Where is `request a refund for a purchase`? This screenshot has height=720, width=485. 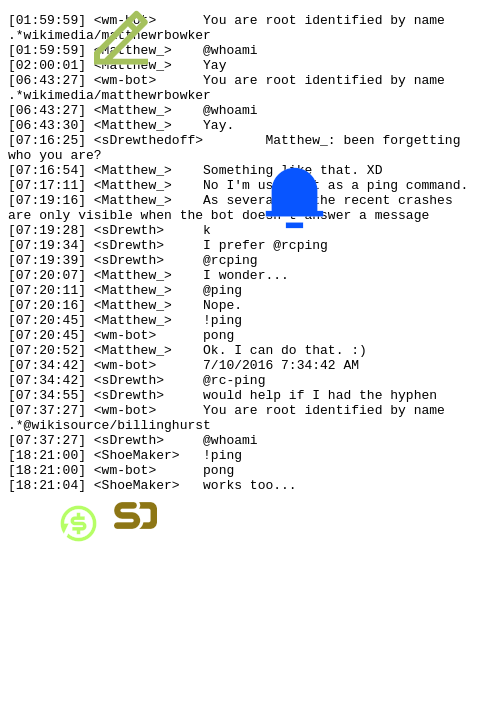
request a refund for a purchase is located at coordinates (78, 523).